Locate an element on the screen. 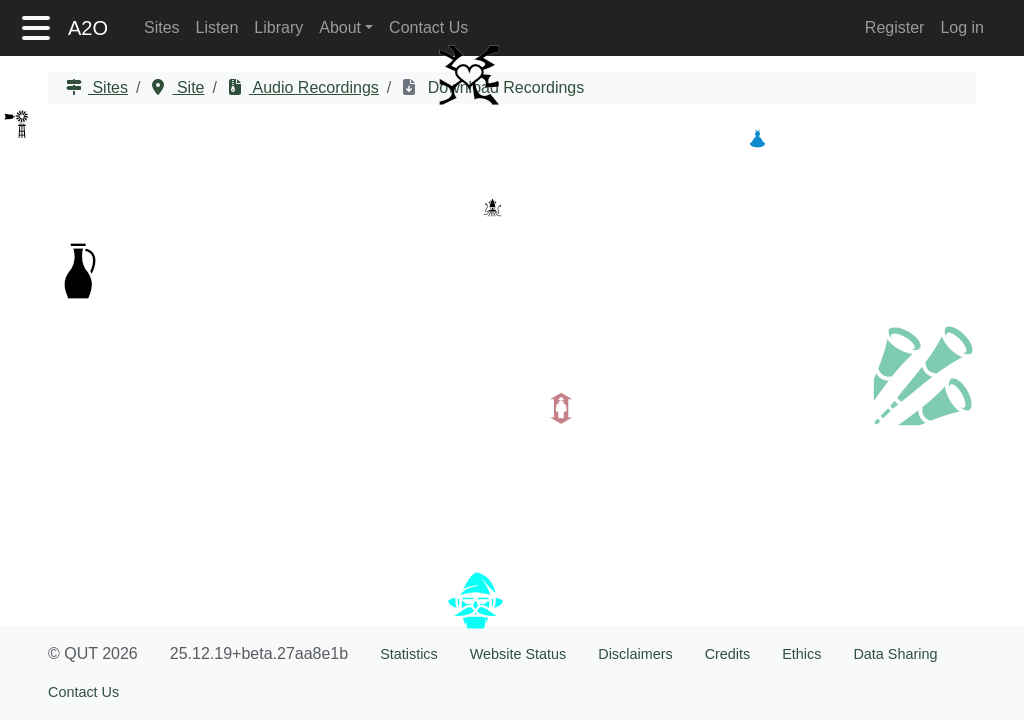  select a jug or pitcher item in game inventory is located at coordinates (80, 271).